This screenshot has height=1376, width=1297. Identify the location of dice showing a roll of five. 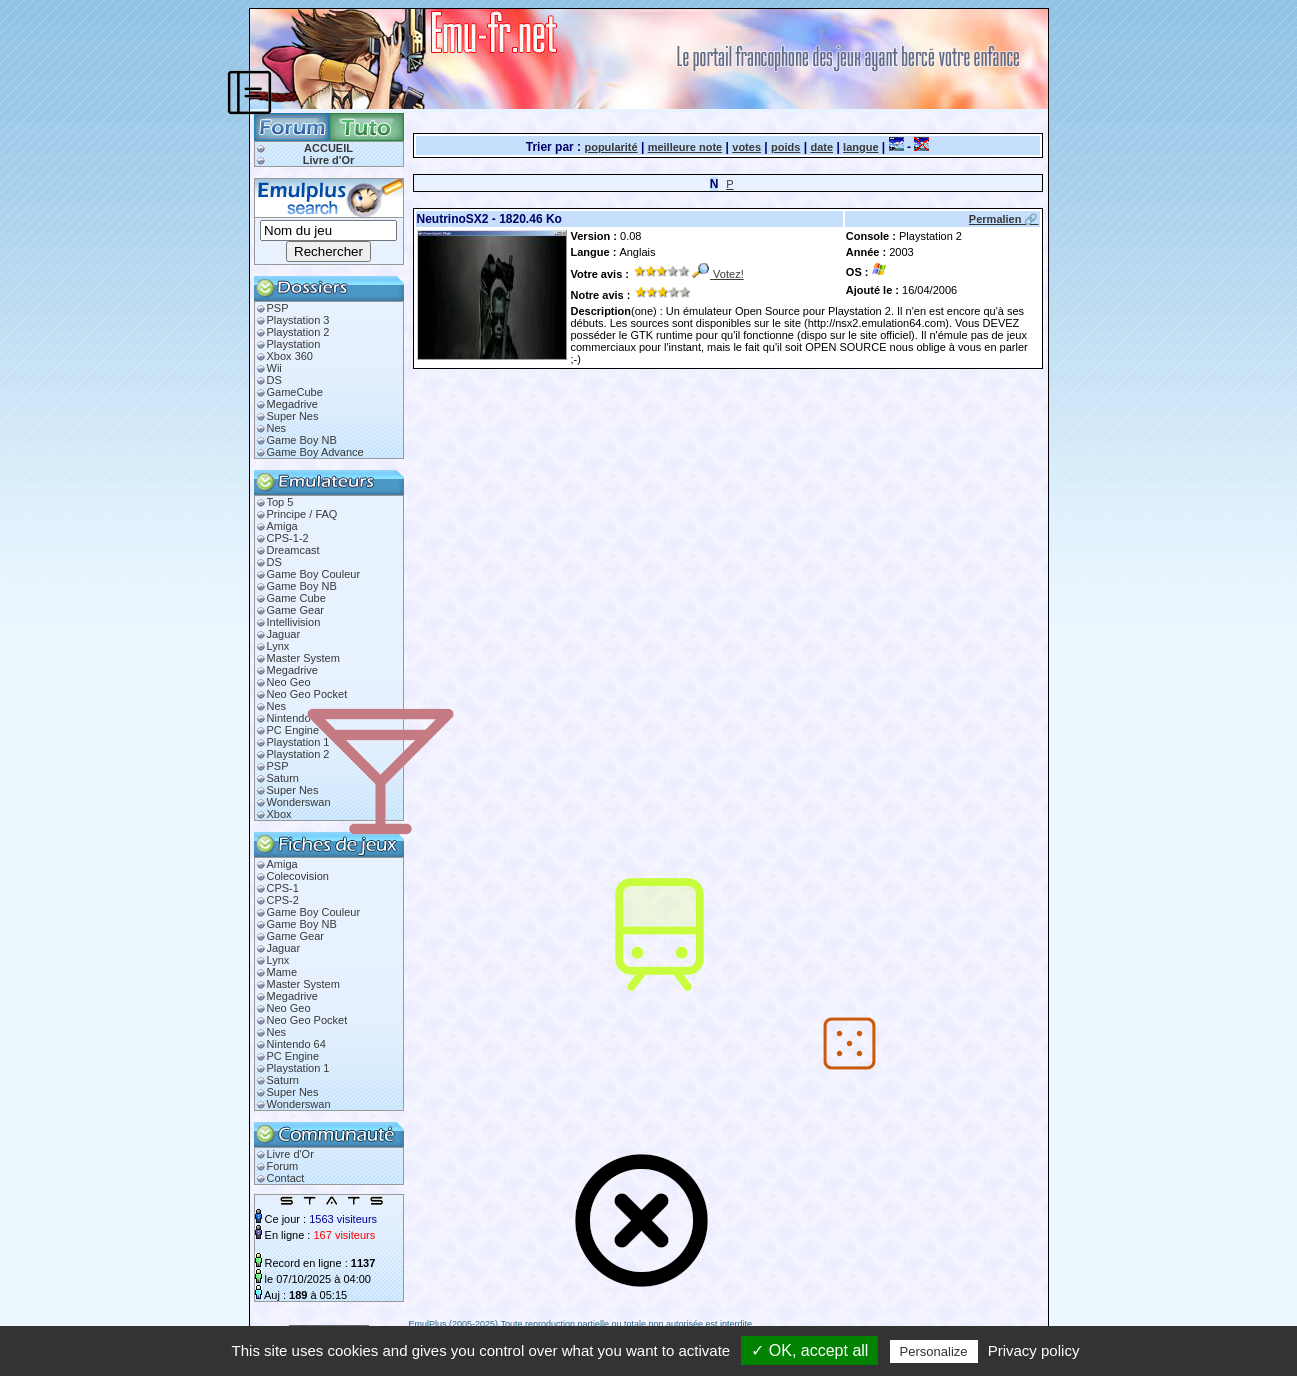
(849, 1043).